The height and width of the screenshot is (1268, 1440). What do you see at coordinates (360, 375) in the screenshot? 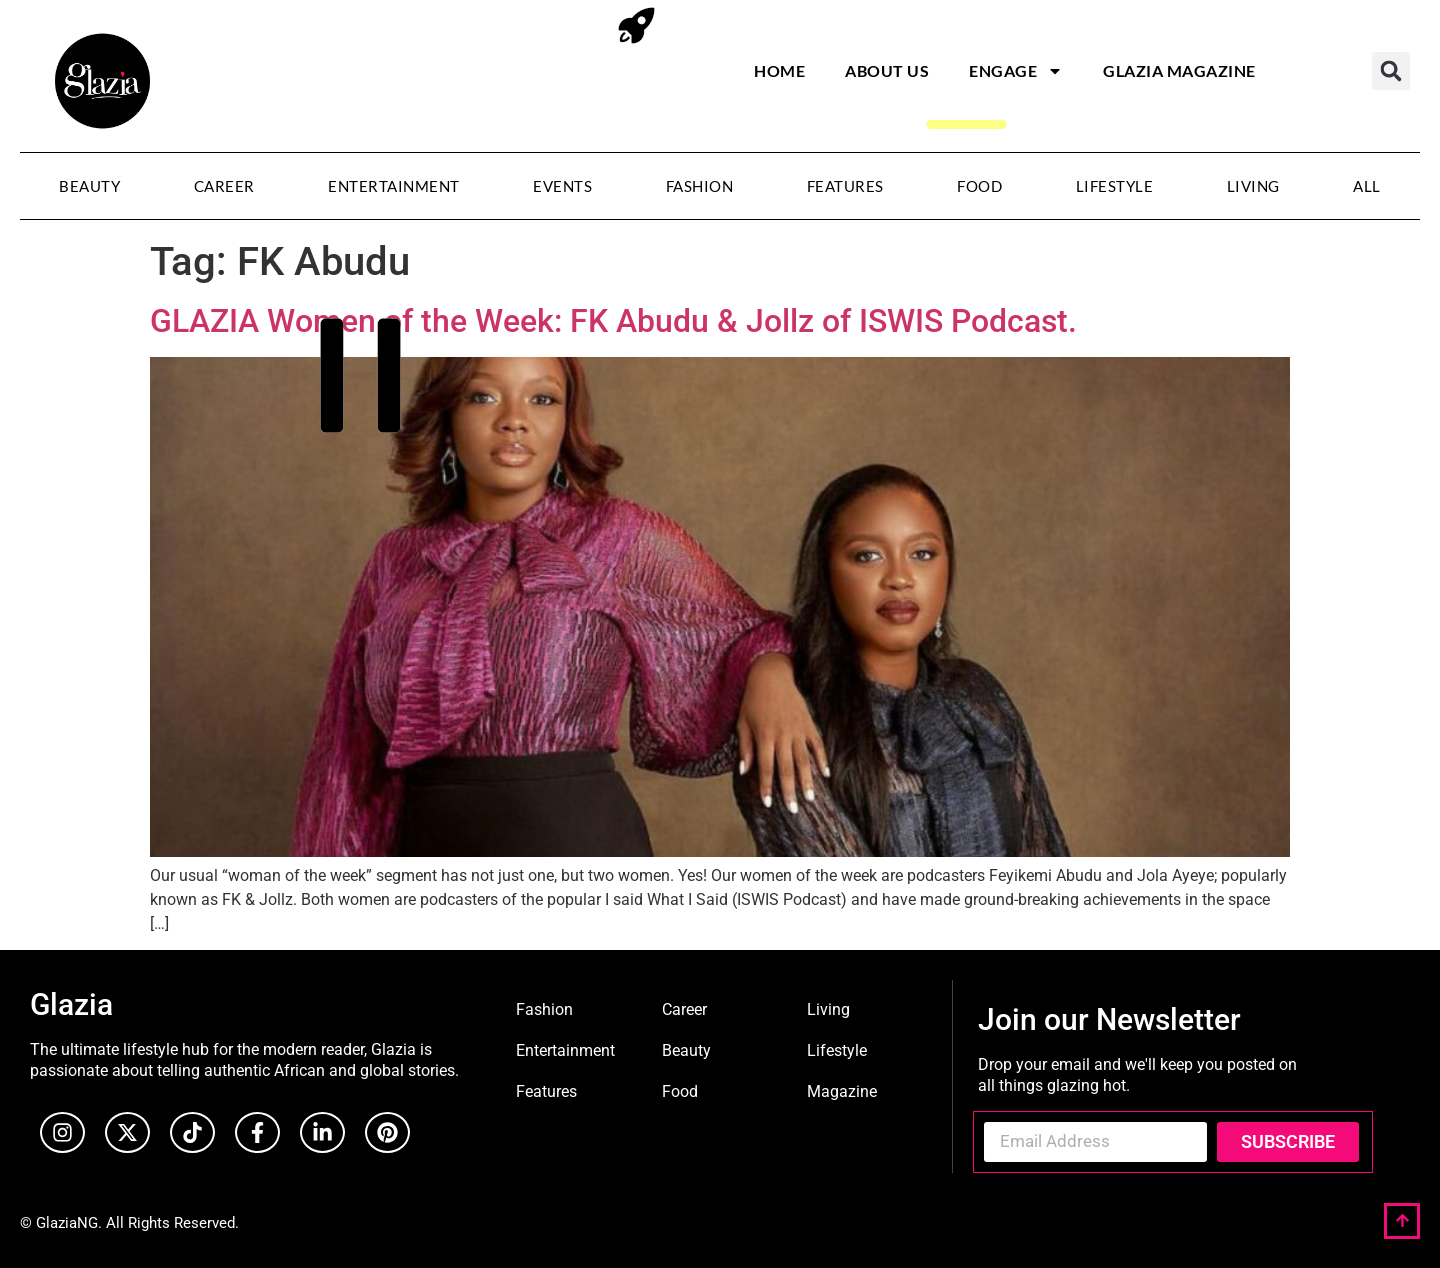
I see `pause media playback` at bounding box center [360, 375].